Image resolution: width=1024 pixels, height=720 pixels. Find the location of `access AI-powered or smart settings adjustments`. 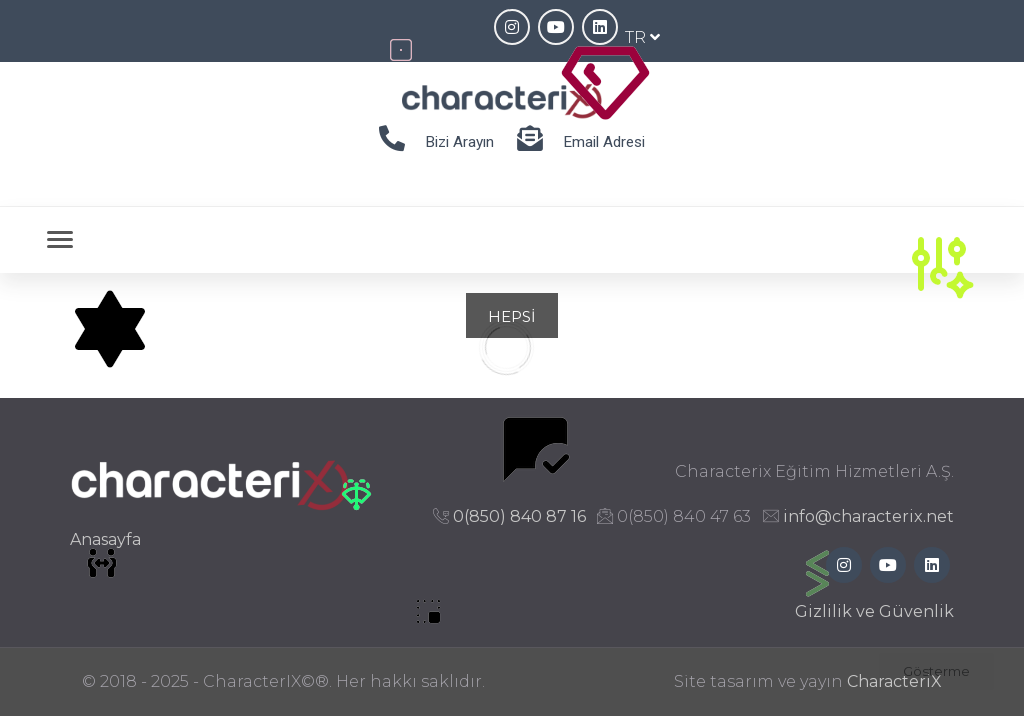

access AI-powered or smart settings adjustments is located at coordinates (939, 264).